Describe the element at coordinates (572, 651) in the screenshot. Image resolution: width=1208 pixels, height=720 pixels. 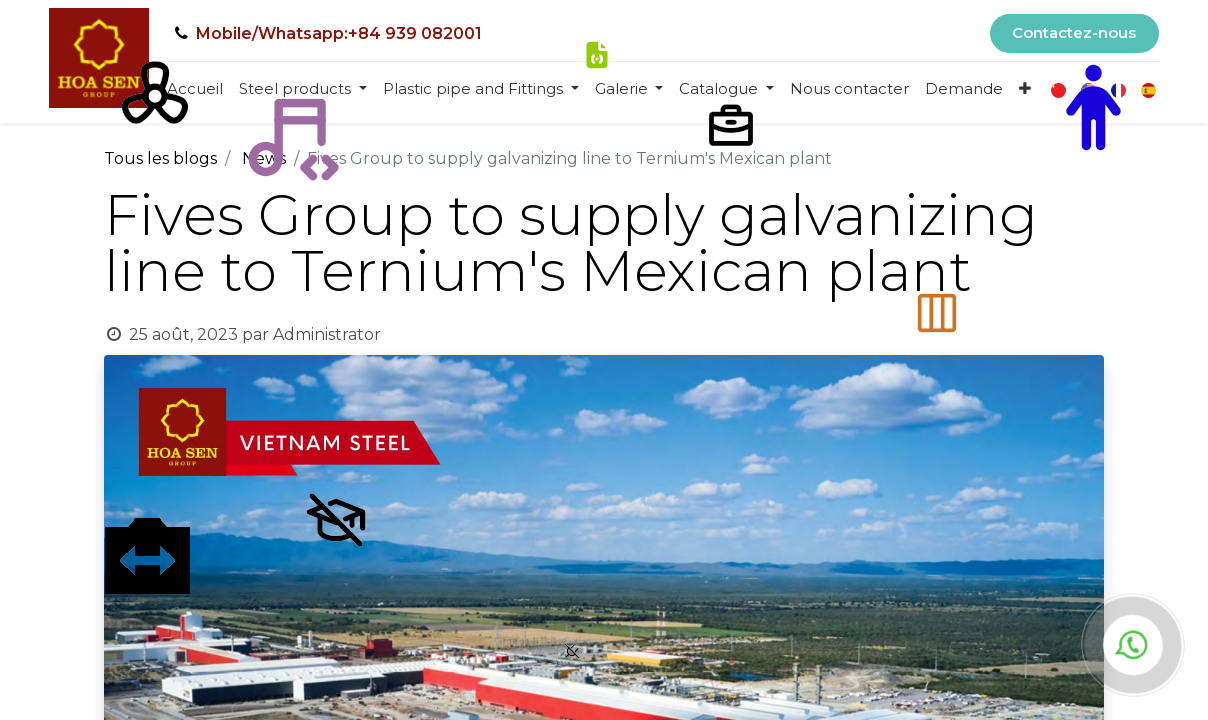
I see `indicates device is unplugged or disconnected` at that location.